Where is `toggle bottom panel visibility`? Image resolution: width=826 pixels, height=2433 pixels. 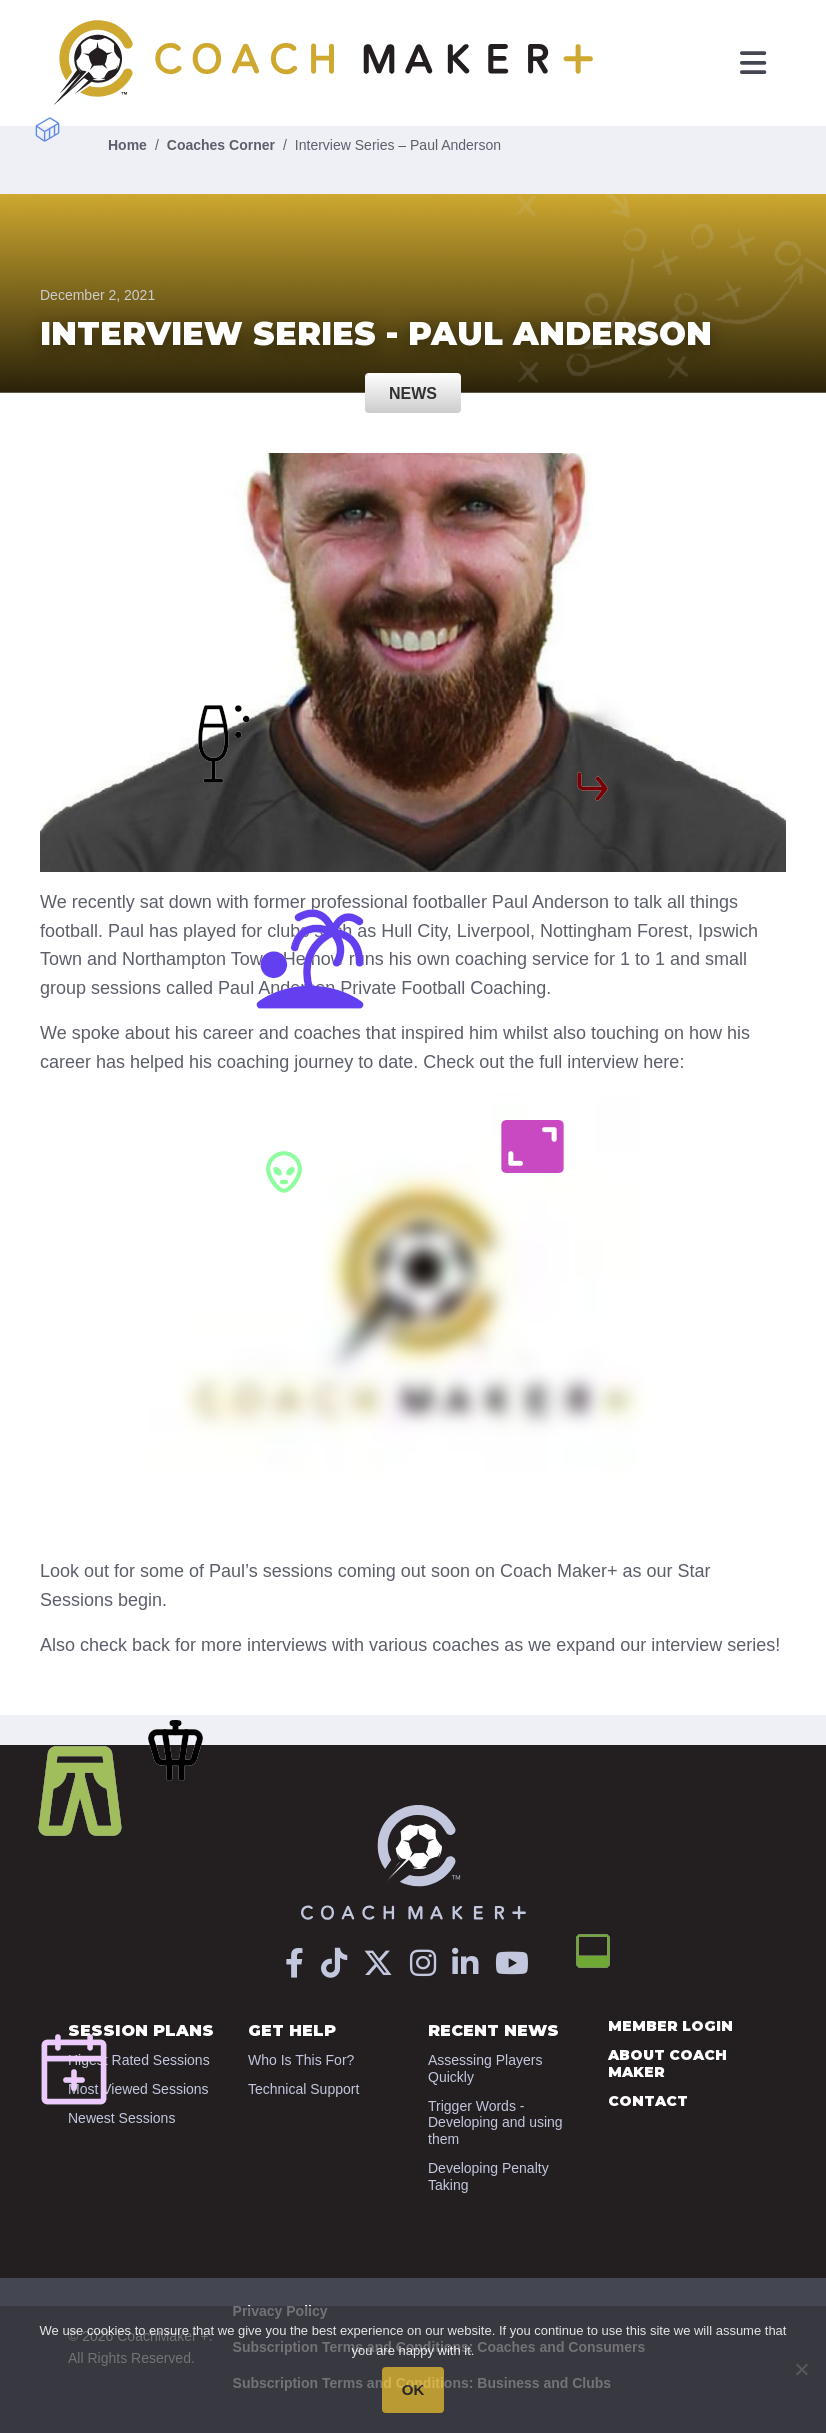 toggle bottom panel visibility is located at coordinates (593, 1951).